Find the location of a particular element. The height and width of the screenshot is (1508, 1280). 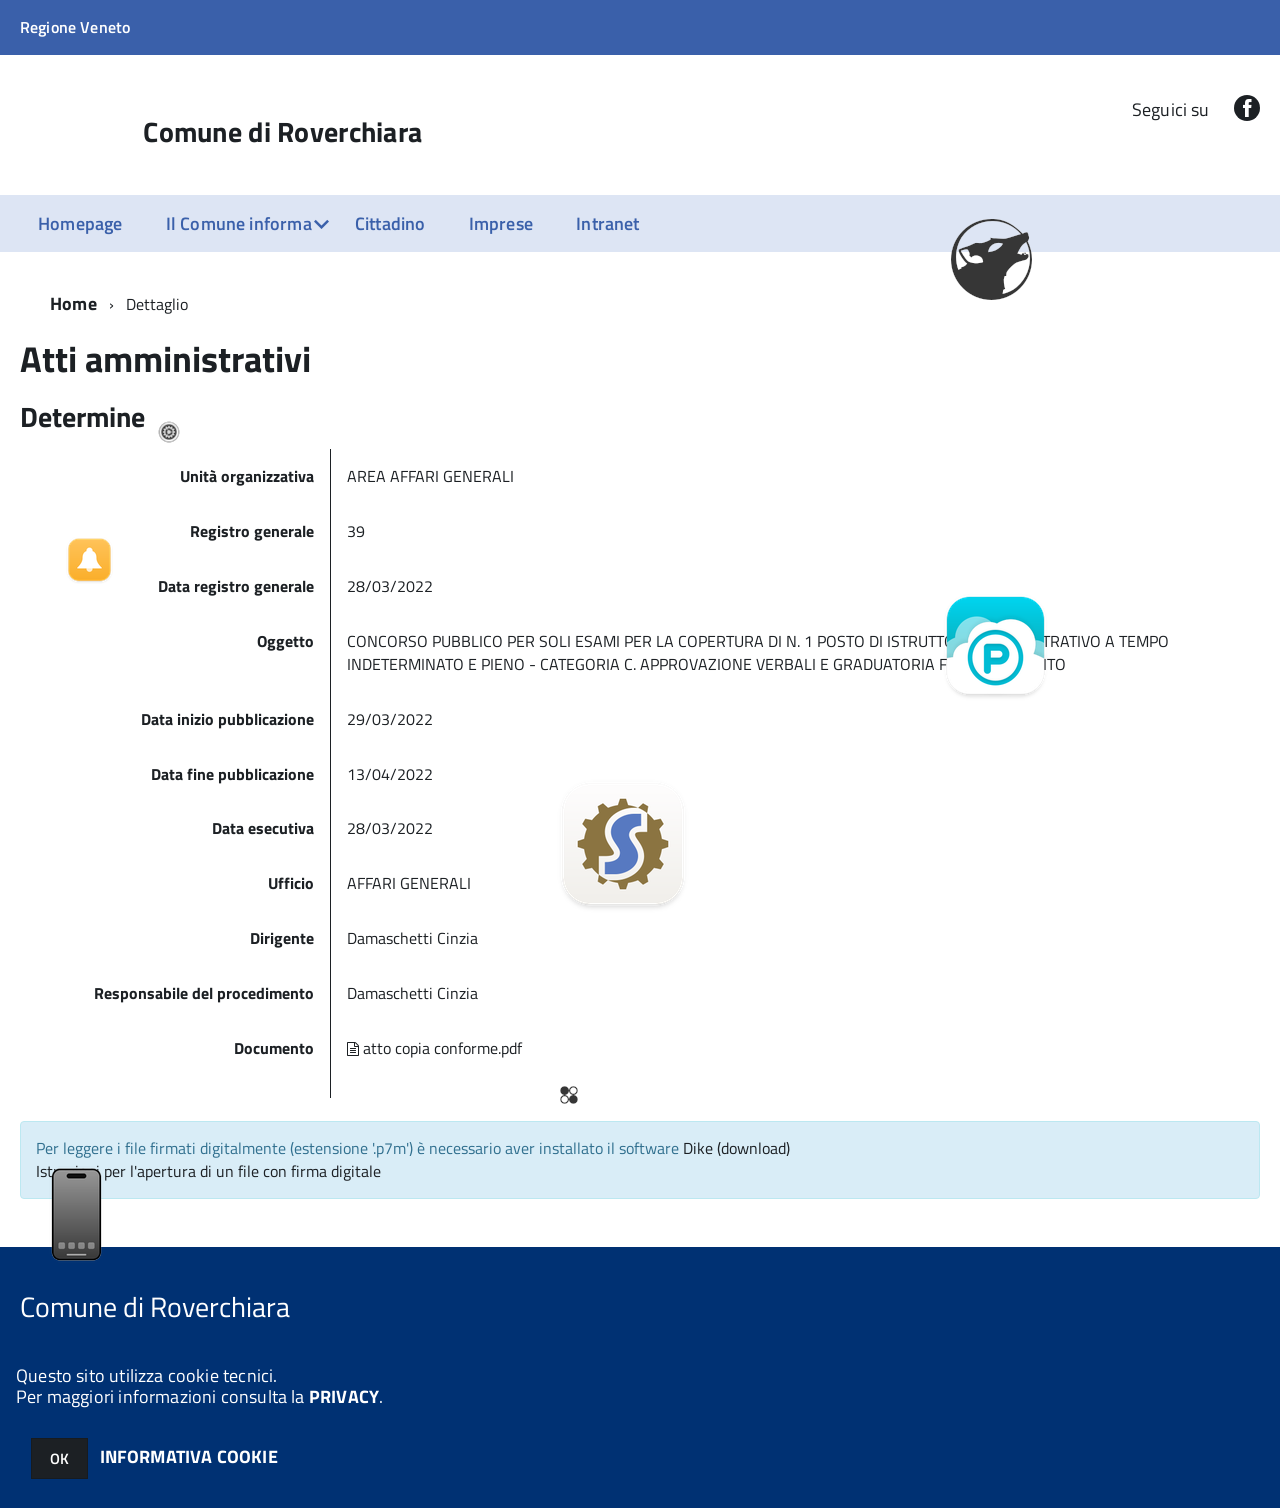

launch the reversi board game app is located at coordinates (569, 1095).